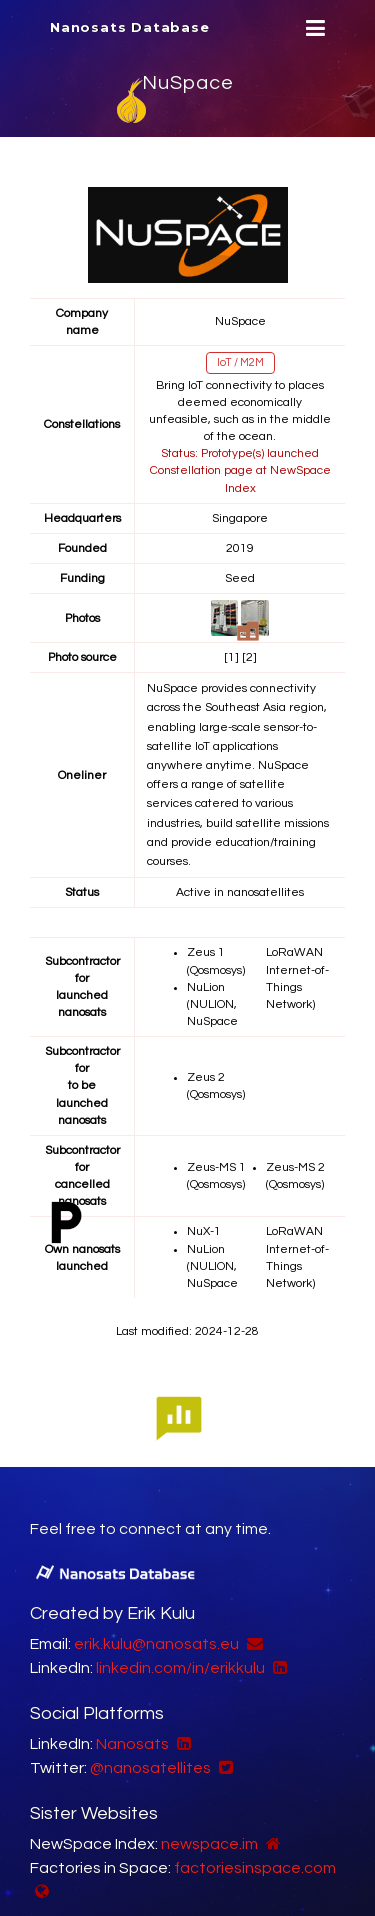 The width and height of the screenshot is (375, 1916). I want to click on access database or data storage, so click(248, 631).